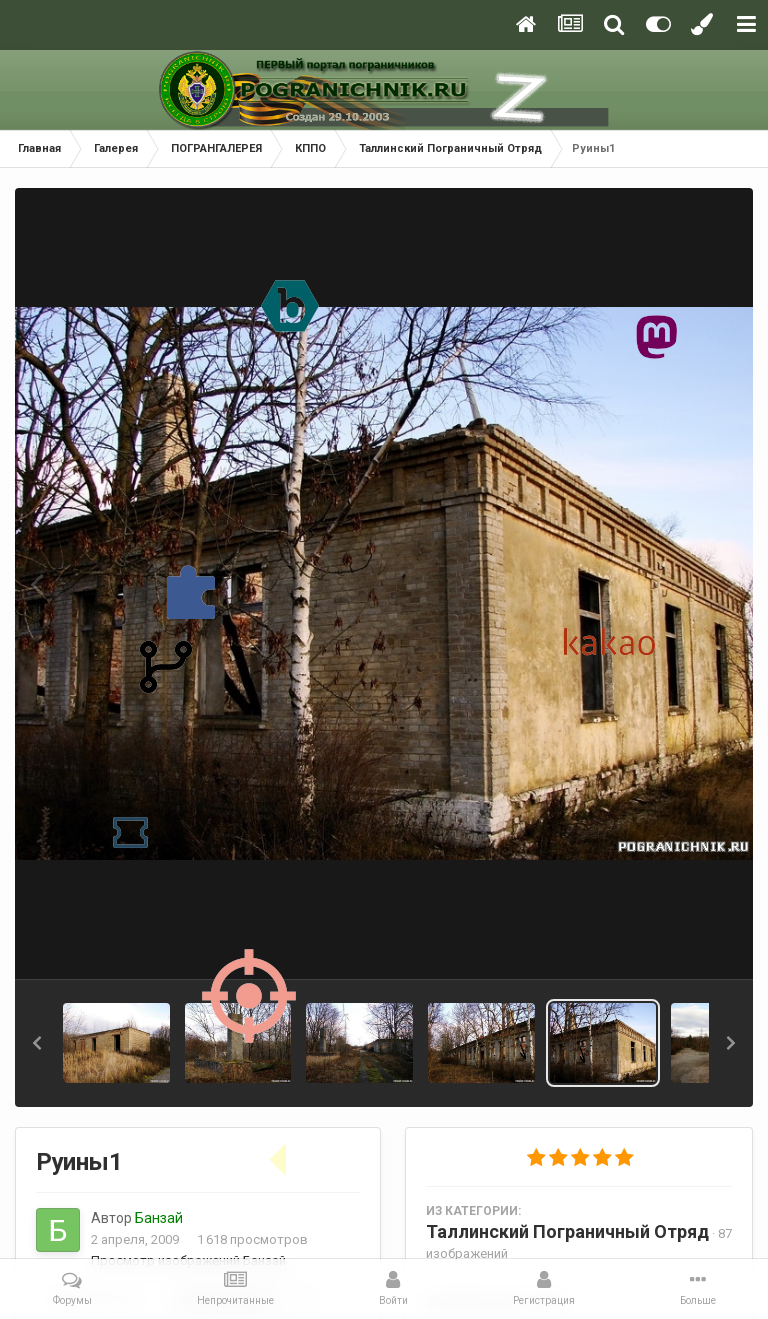  Describe the element at coordinates (280, 1159) in the screenshot. I see `go back to the previous screen` at that location.